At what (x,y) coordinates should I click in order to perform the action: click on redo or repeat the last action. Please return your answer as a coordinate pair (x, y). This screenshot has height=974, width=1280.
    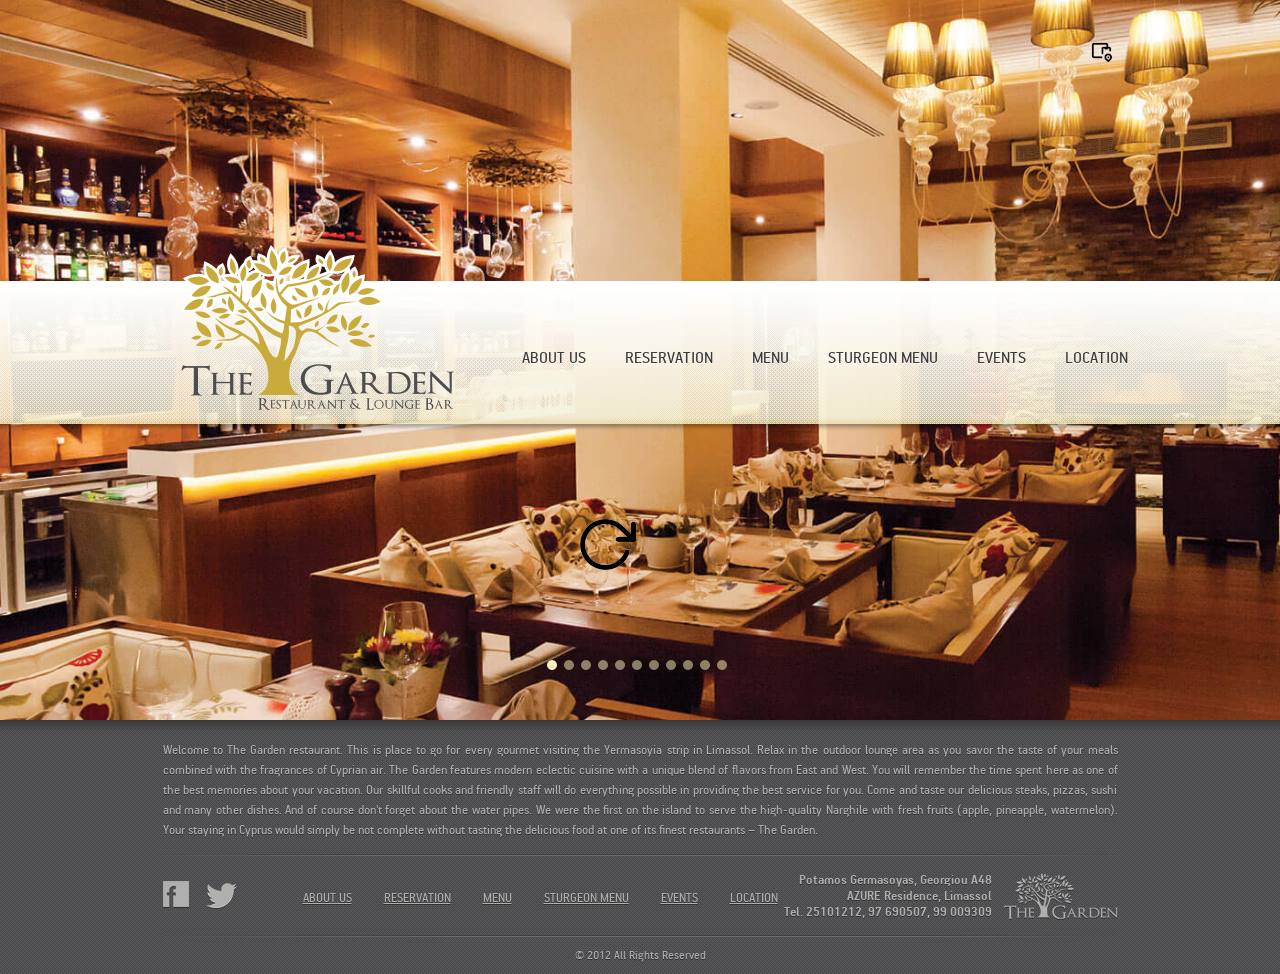
    Looking at the image, I should click on (605, 544).